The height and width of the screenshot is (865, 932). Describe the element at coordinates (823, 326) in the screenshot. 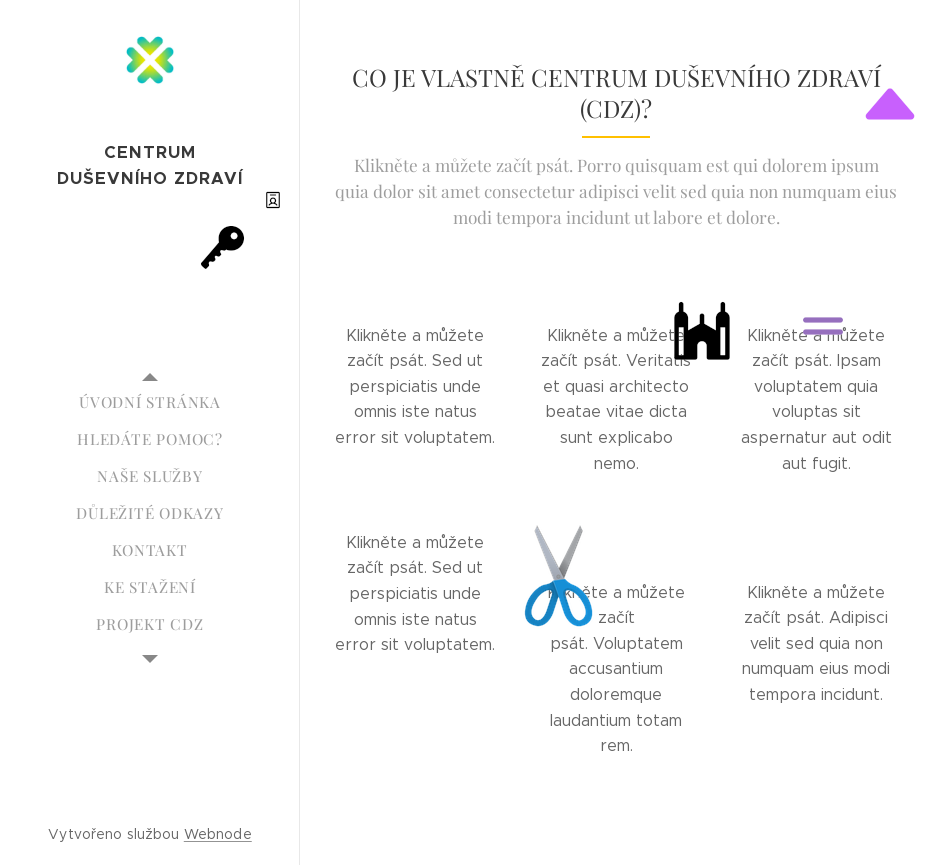

I see `reorder or rearrange items in a list` at that location.